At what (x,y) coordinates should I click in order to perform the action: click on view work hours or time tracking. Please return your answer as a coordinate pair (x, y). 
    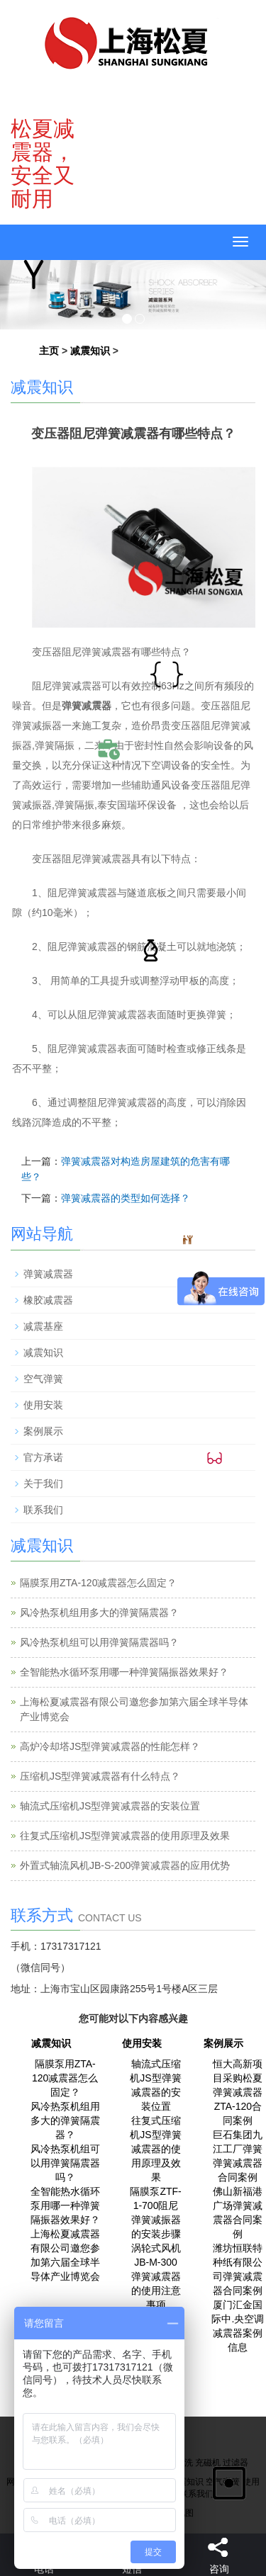
    Looking at the image, I should click on (108, 749).